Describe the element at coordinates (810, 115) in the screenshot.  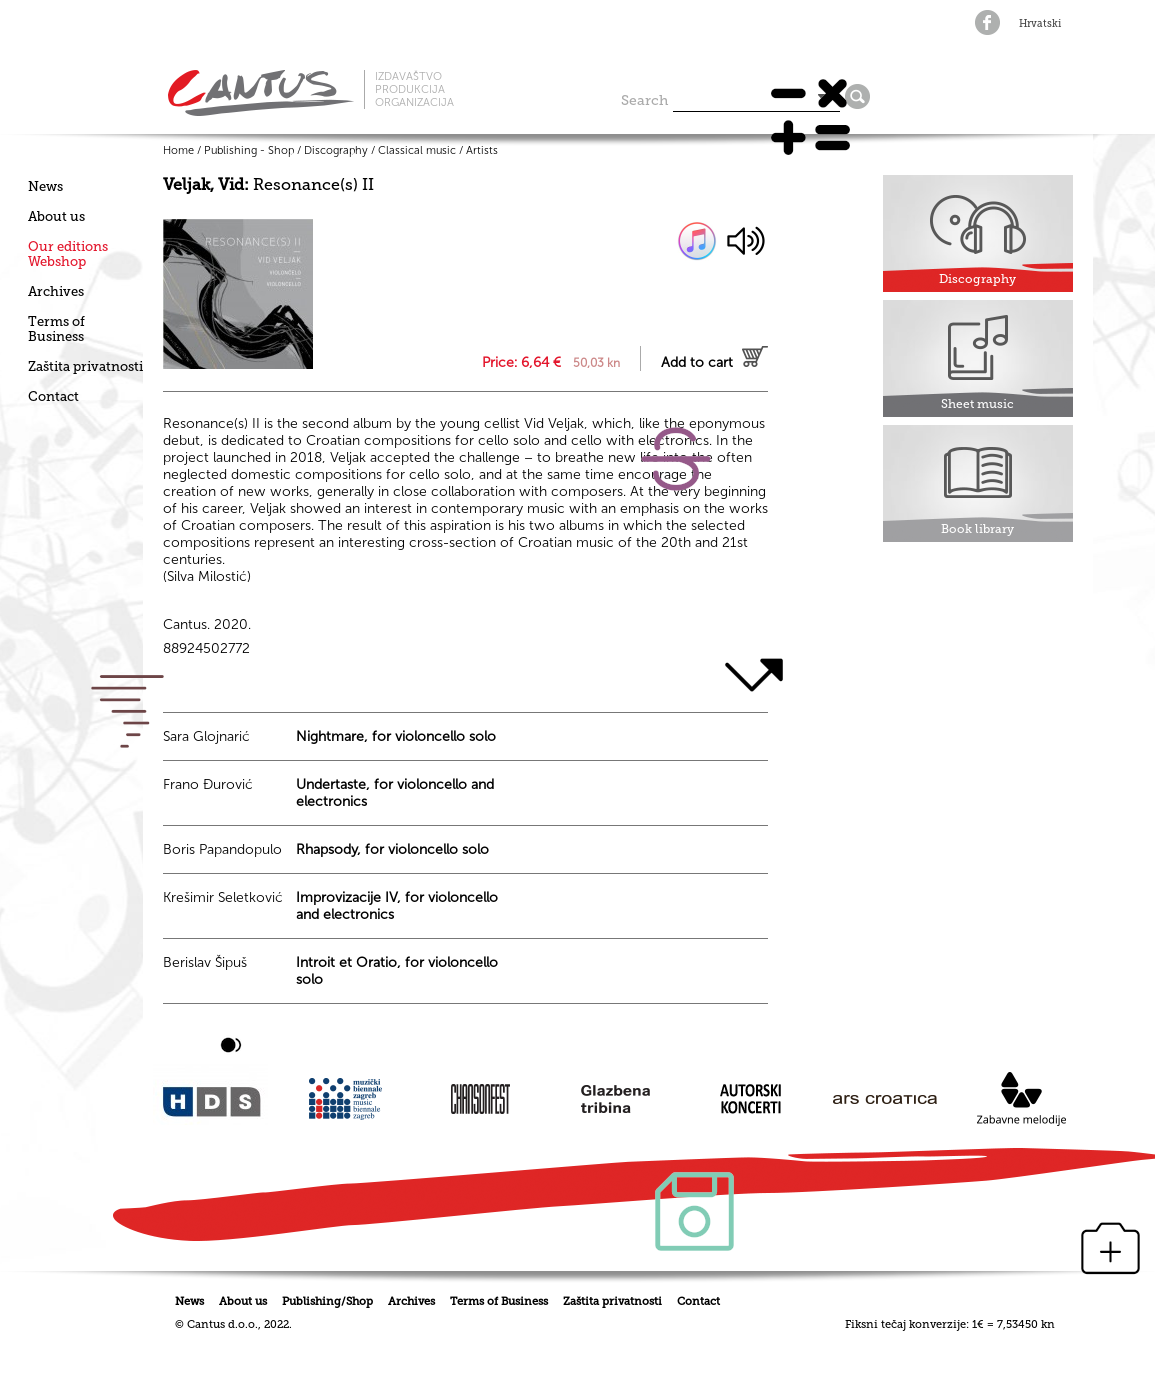
I see `open calculator` at that location.